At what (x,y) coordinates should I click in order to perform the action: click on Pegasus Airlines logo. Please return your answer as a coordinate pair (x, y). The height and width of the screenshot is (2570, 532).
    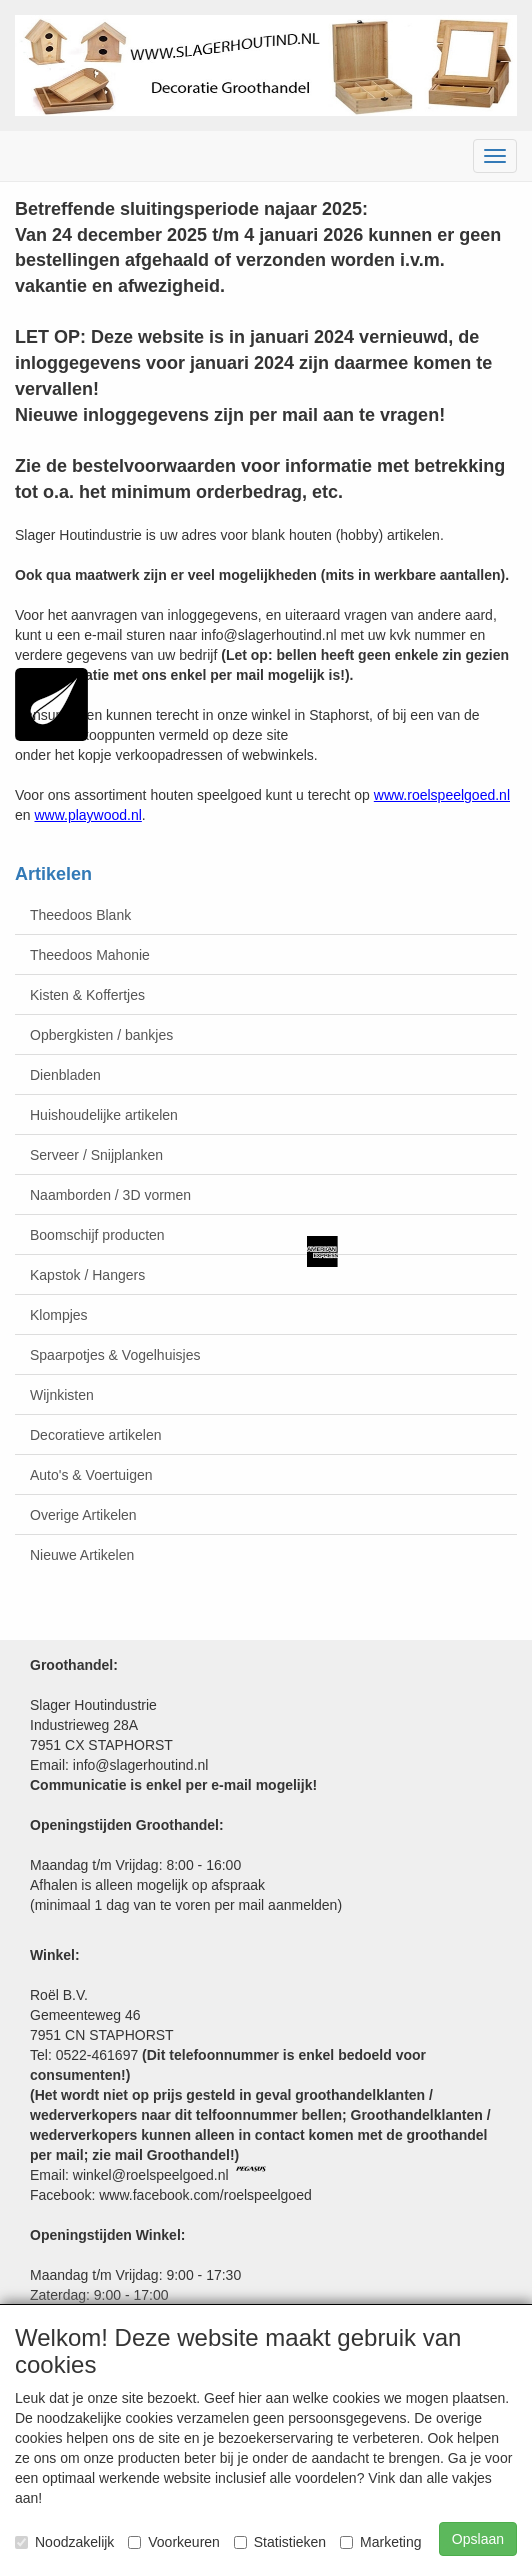
    Looking at the image, I should click on (251, 2169).